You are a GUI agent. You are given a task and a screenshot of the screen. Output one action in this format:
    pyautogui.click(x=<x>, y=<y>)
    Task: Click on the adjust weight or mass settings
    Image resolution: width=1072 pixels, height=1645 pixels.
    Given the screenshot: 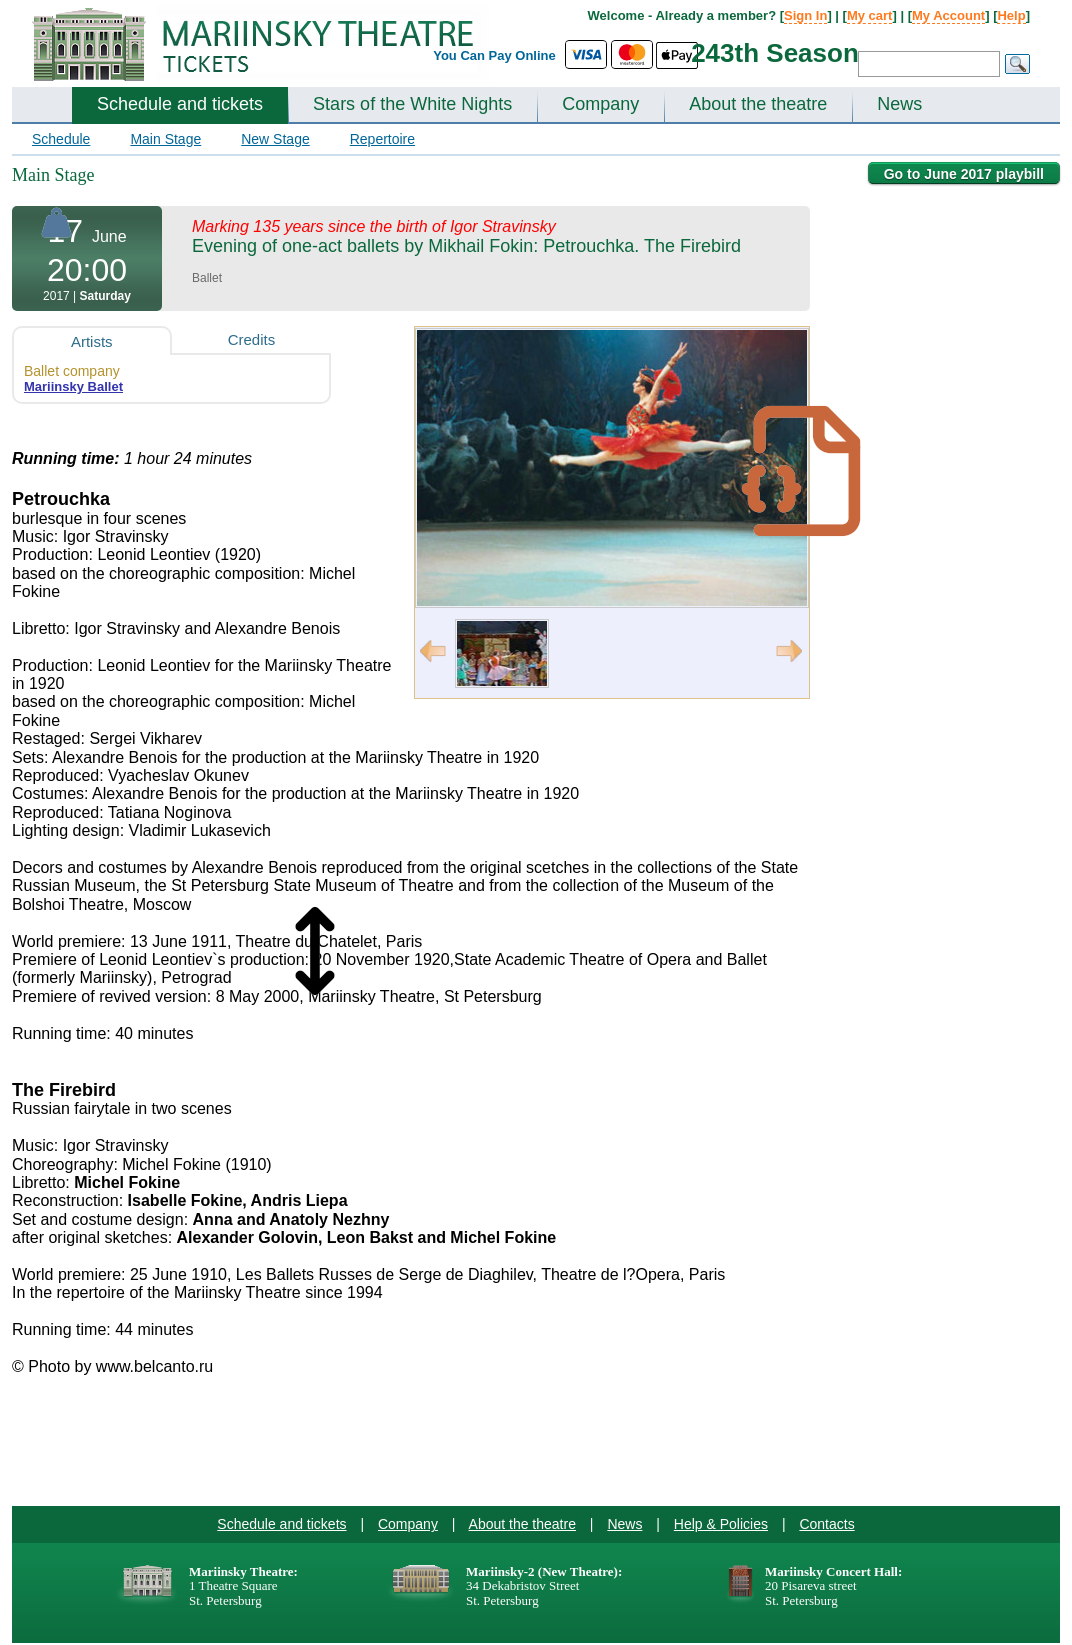 What is the action you would take?
    pyautogui.click(x=56, y=222)
    